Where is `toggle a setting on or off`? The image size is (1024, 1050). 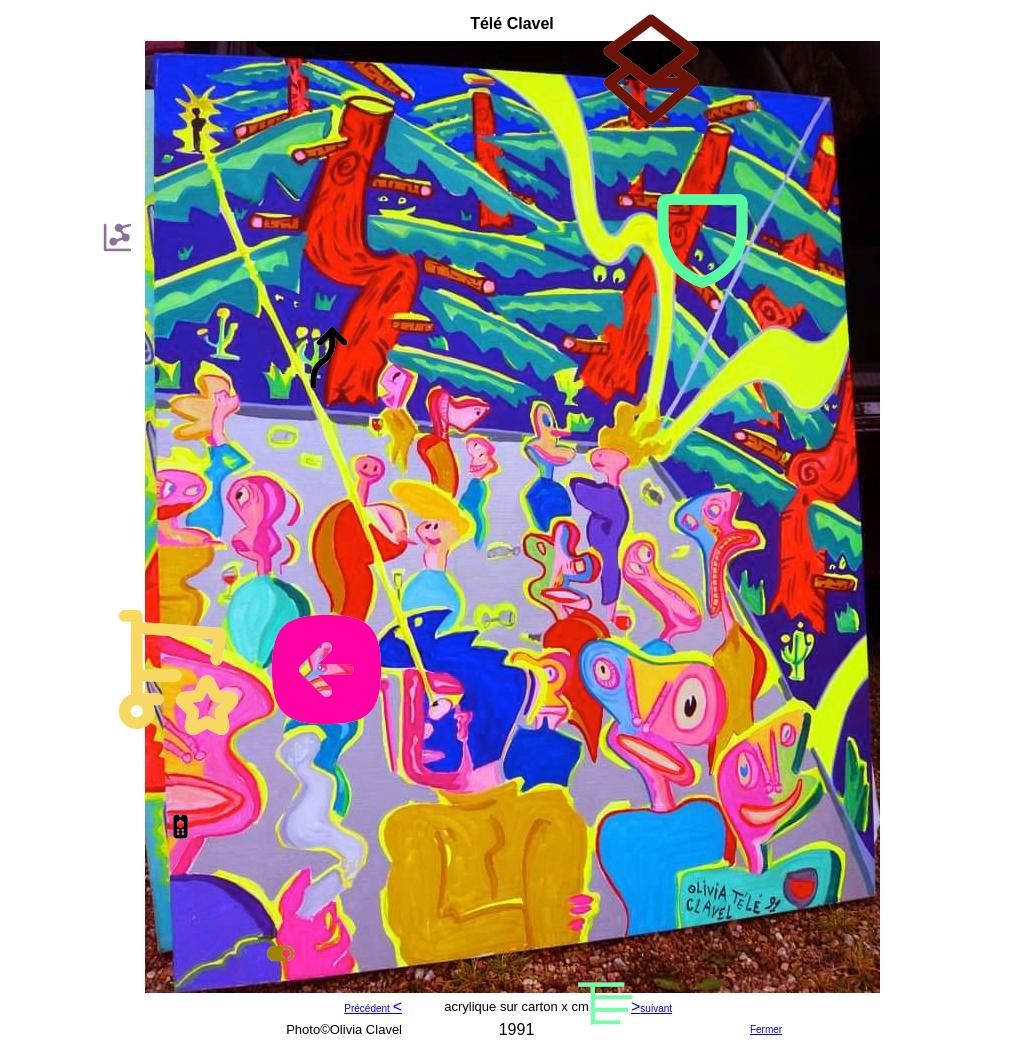 toggle a setting on or off is located at coordinates (280, 953).